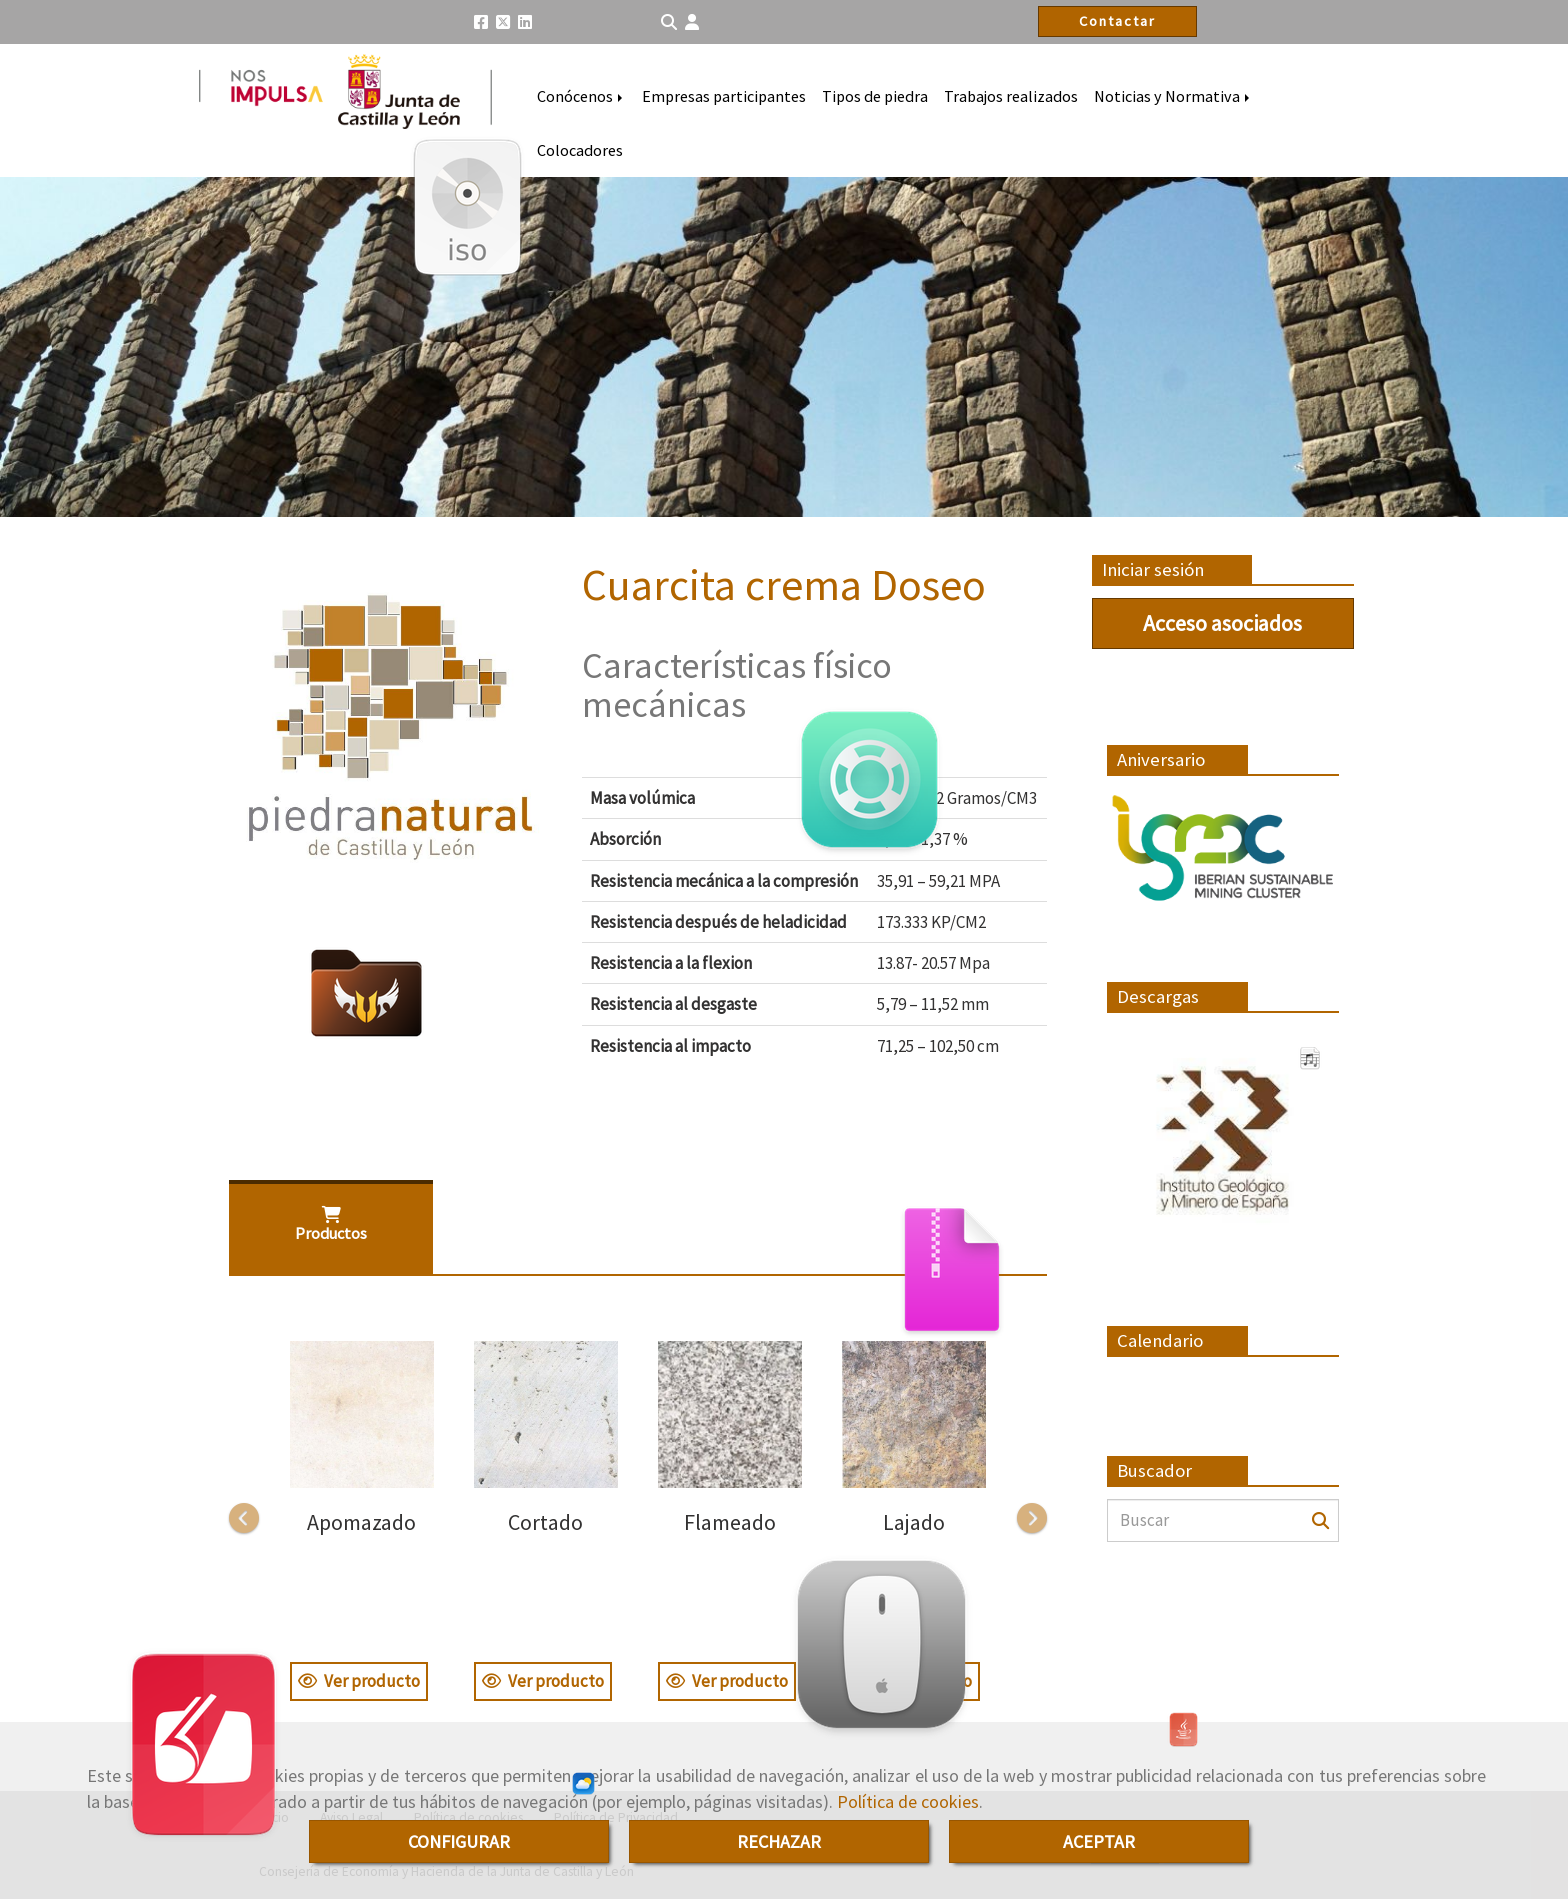 Image resolution: width=1568 pixels, height=1899 pixels. Describe the element at coordinates (869, 779) in the screenshot. I see `open the help center` at that location.